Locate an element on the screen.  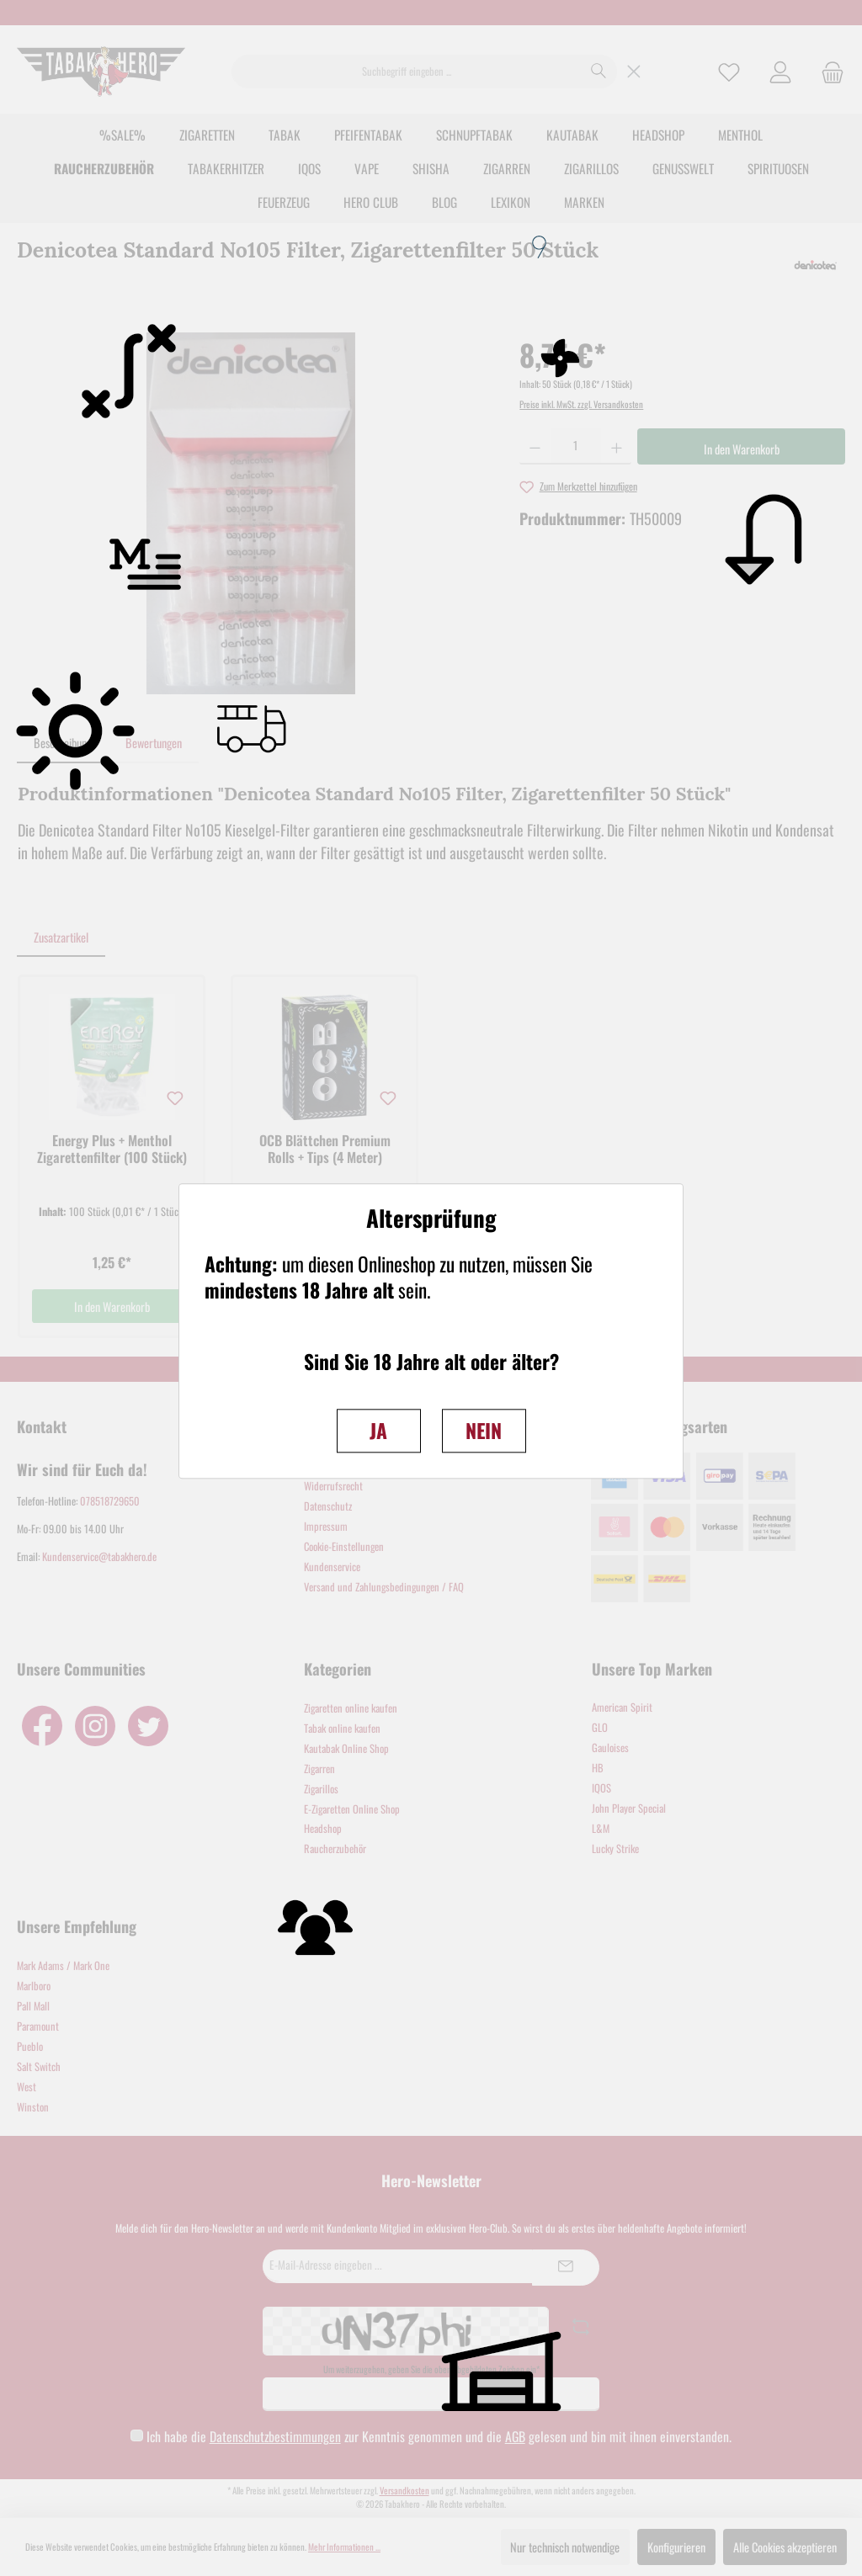
indicates the number nine in a list or sequence is located at coordinates (539, 247).